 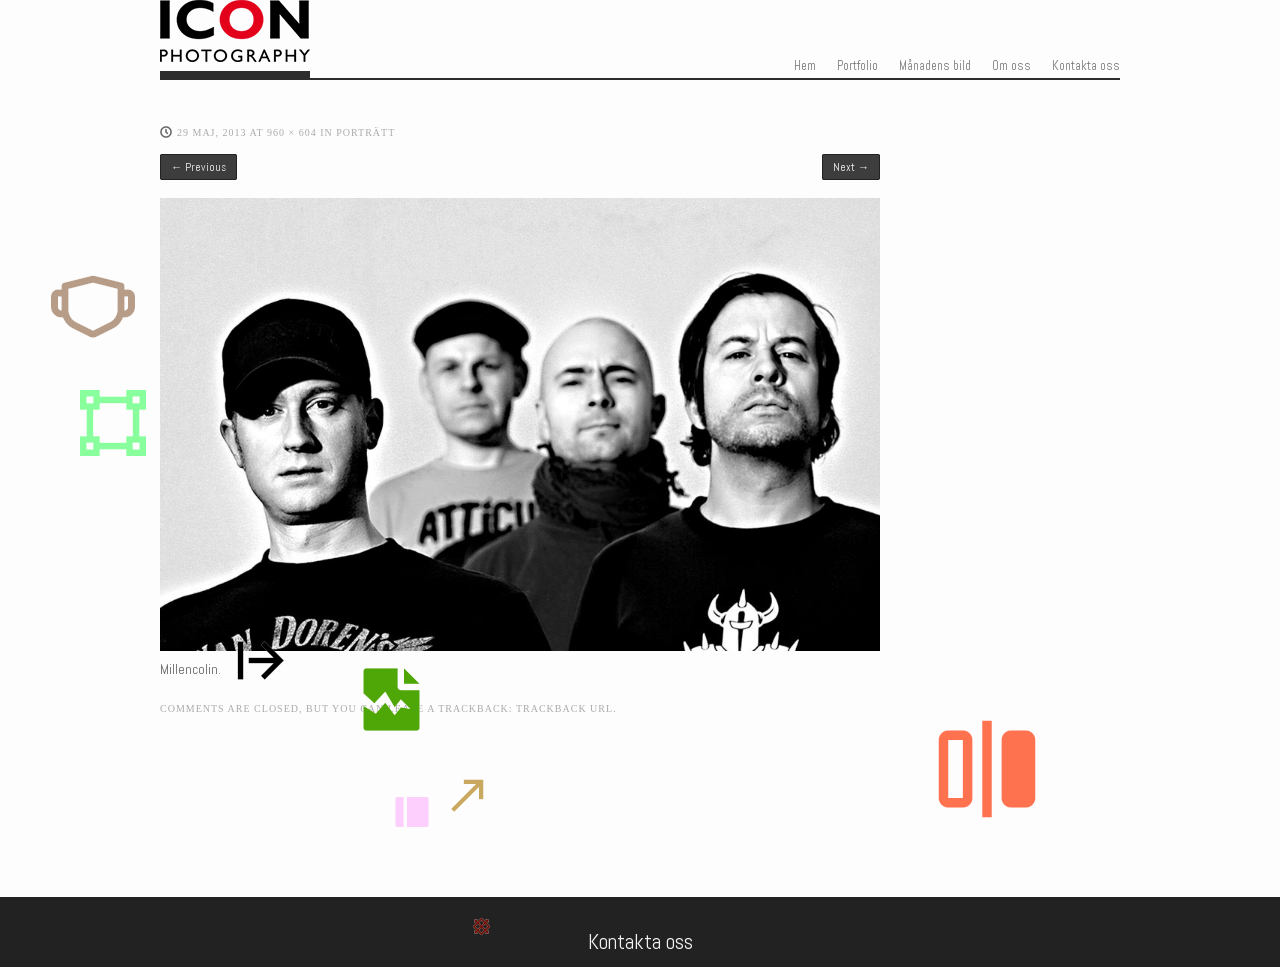 I want to click on material design icons brand logo, so click(x=113, y=423).